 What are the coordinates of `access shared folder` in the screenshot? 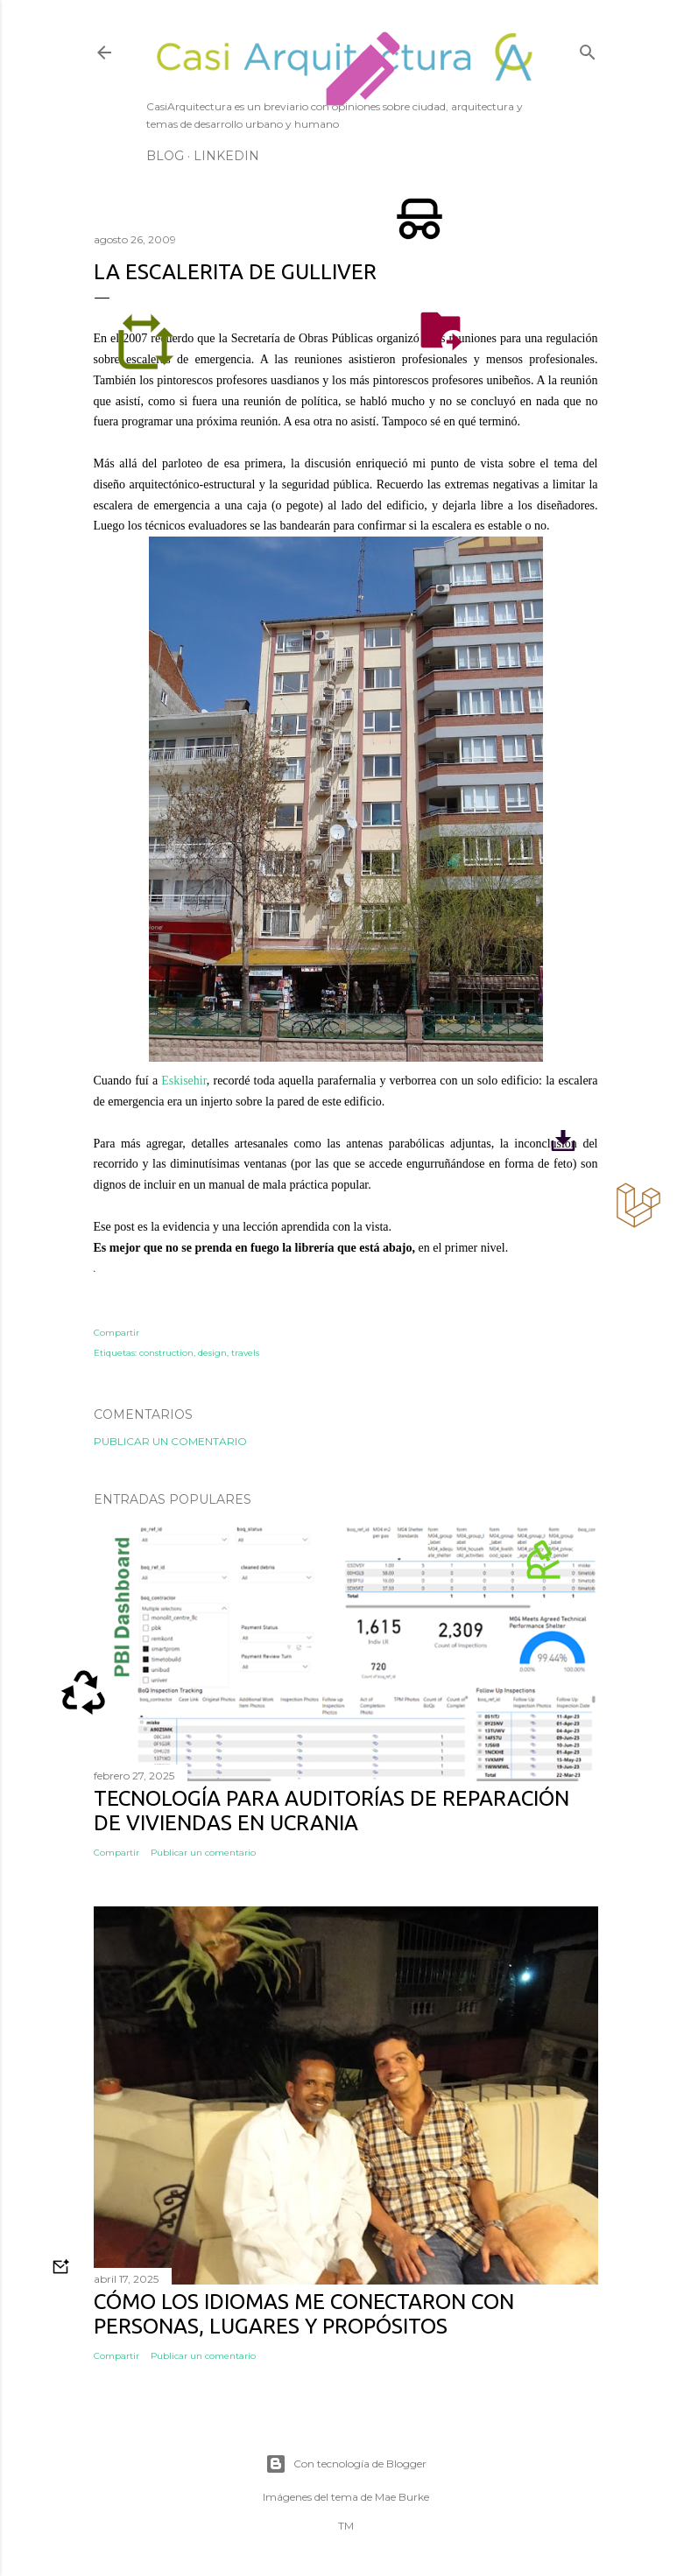 It's located at (441, 330).